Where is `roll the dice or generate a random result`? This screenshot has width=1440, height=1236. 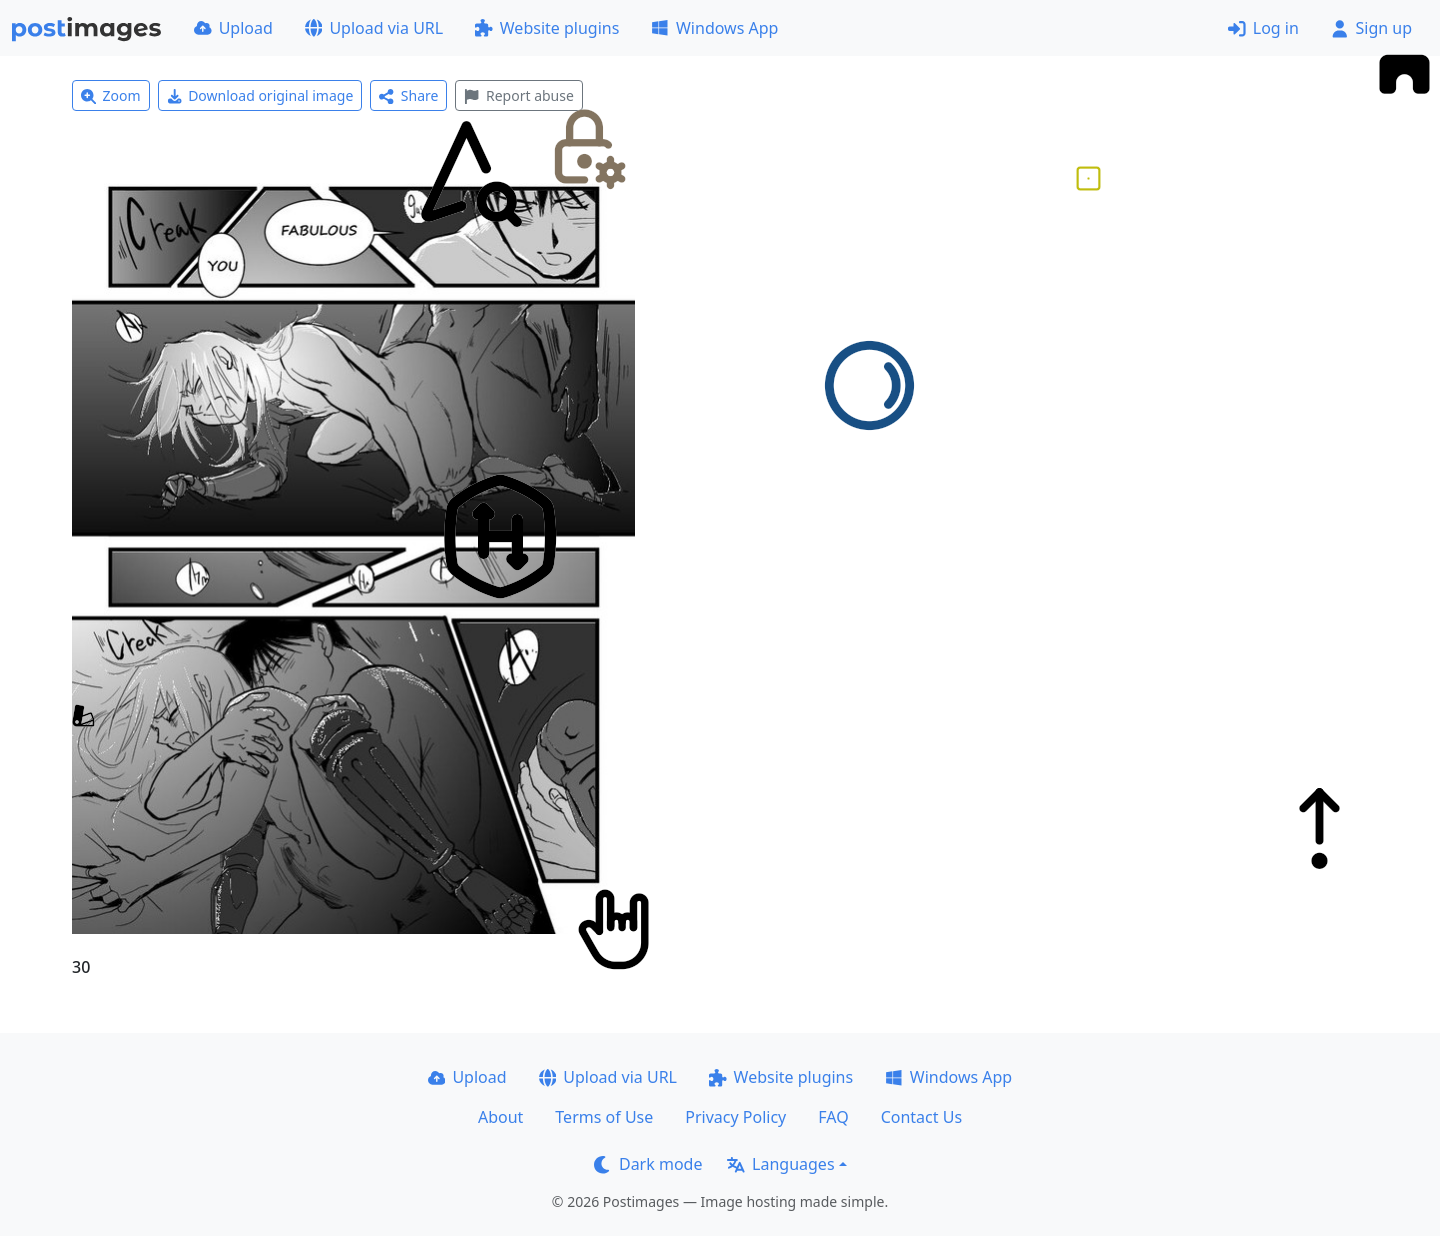 roll the dice or generate a random result is located at coordinates (1088, 178).